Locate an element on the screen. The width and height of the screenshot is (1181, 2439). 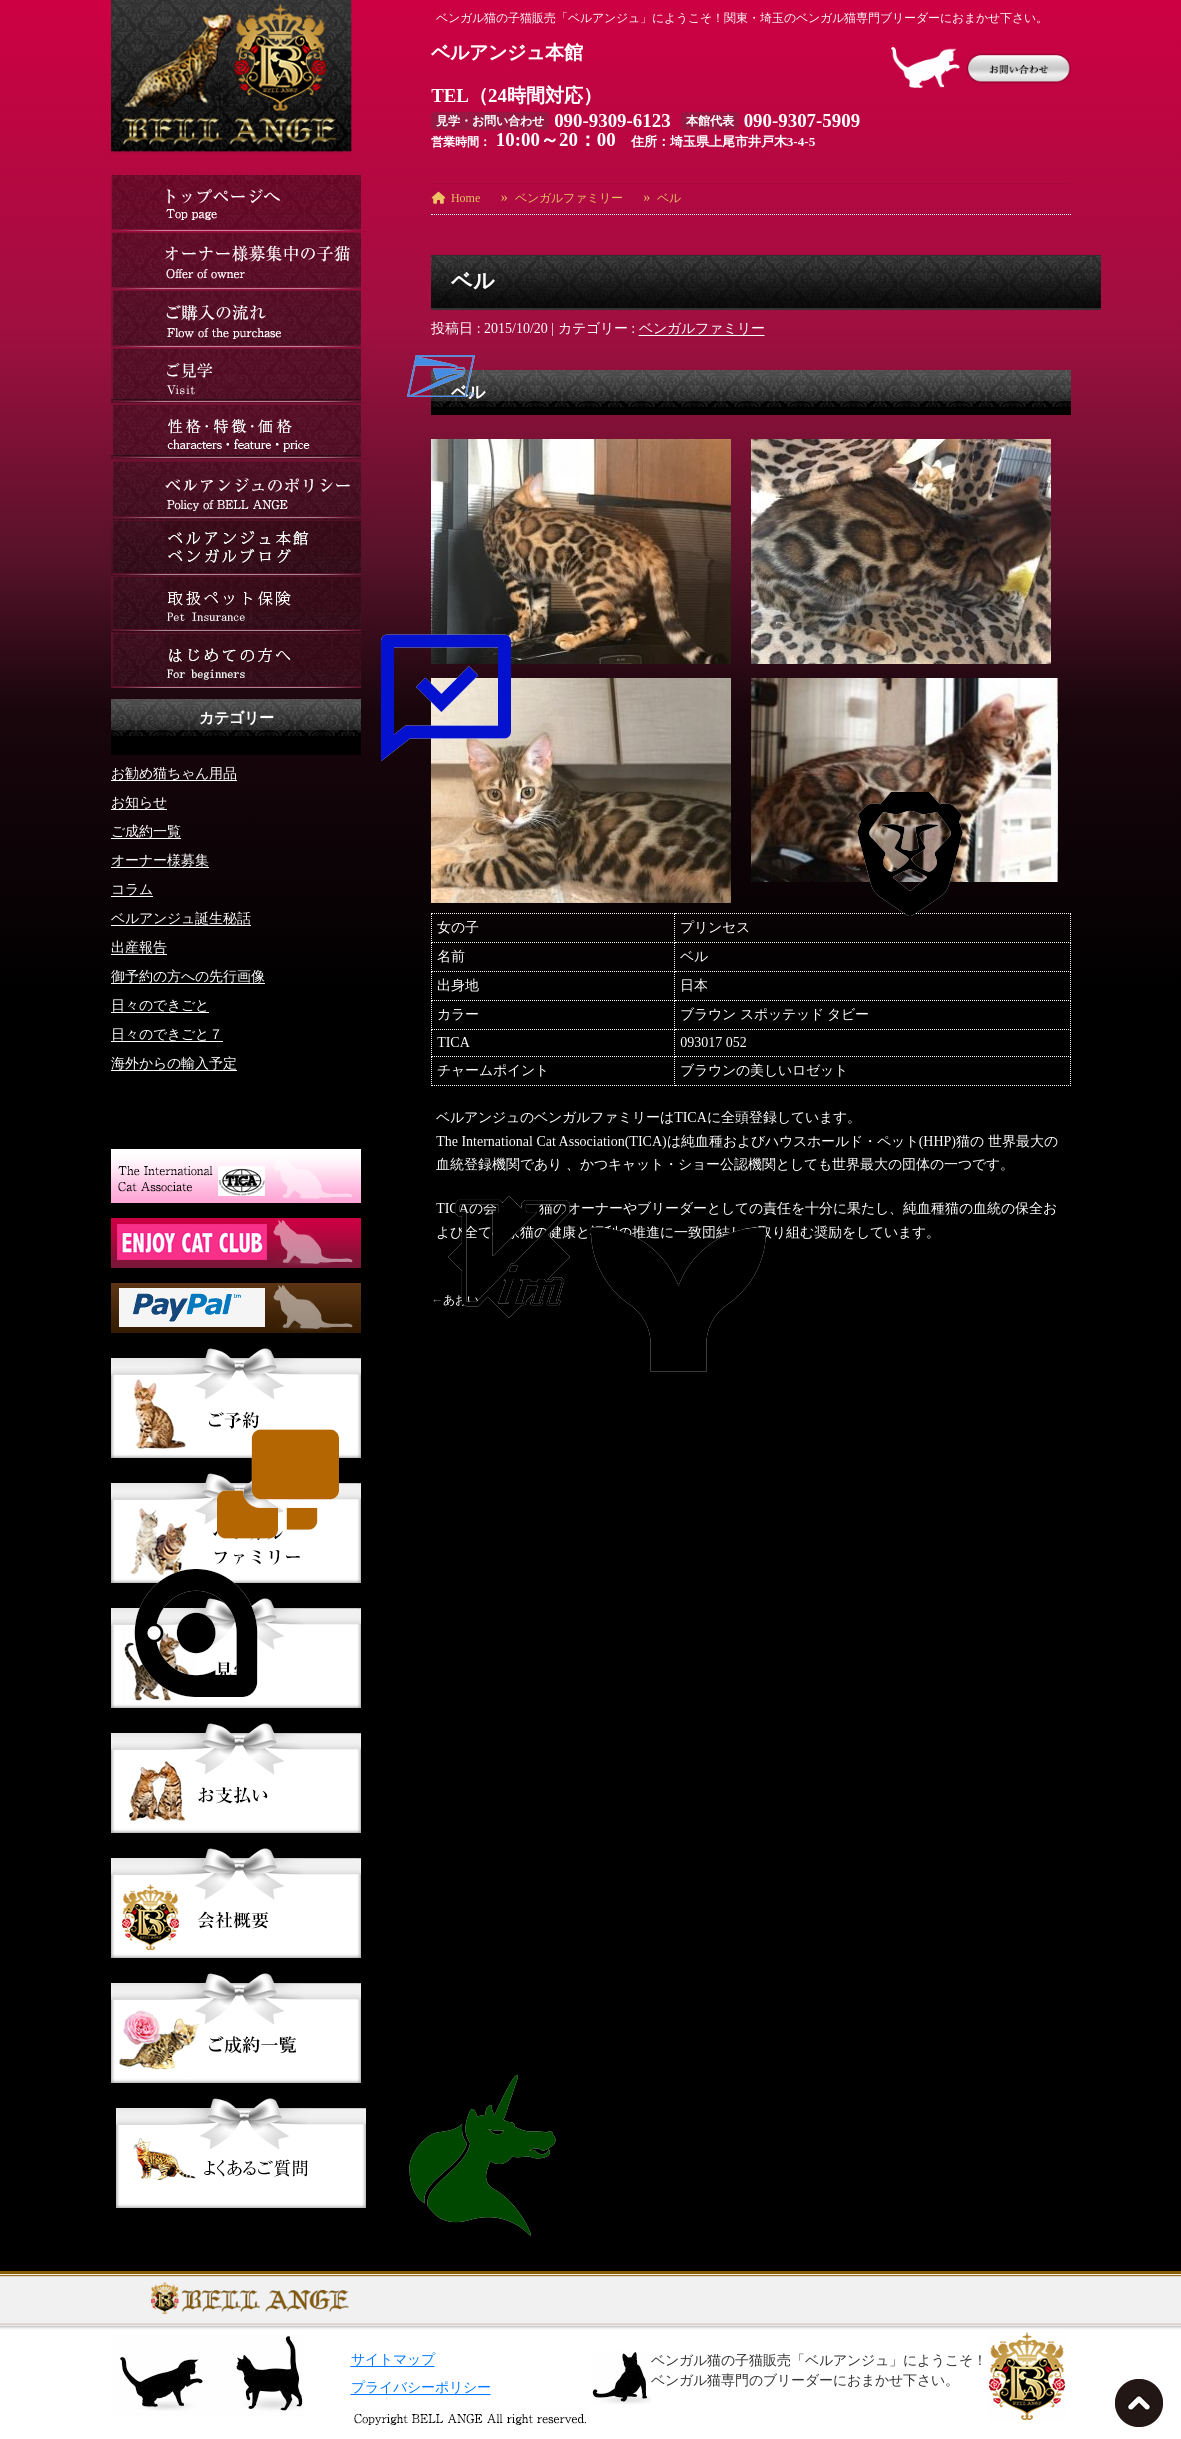
org framework logo is located at coordinates (482, 2155).